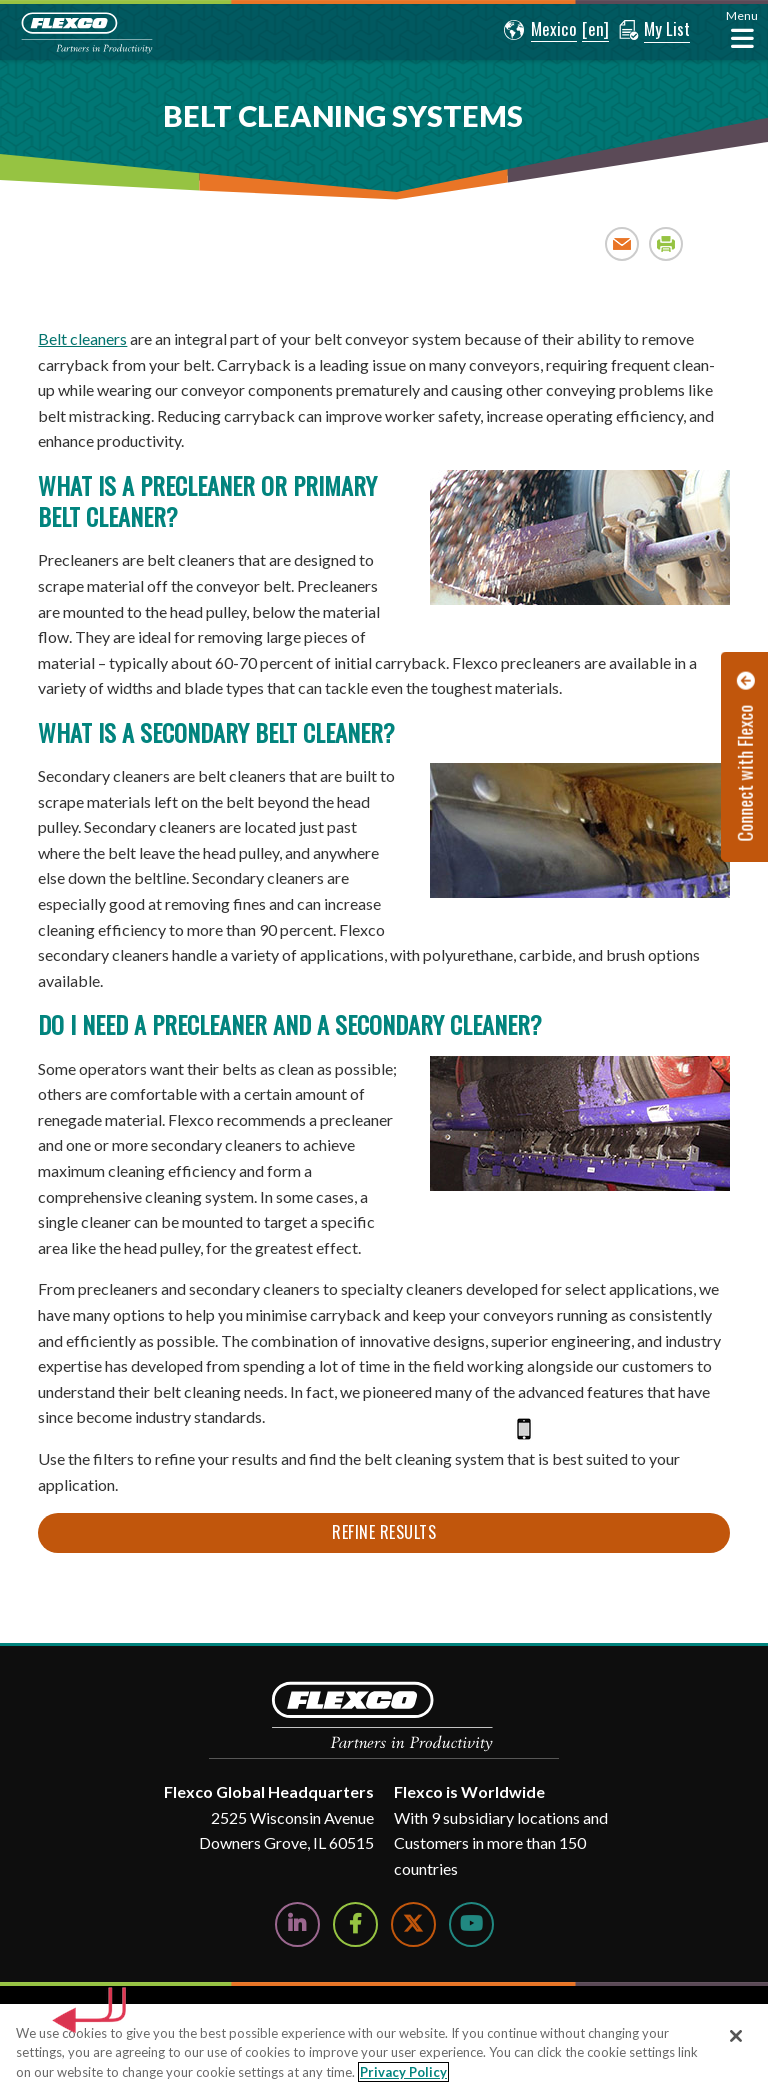  Describe the element at coordinates (88, 2010) in the screenshot. I see `reply to all recipients of an email` at that location.